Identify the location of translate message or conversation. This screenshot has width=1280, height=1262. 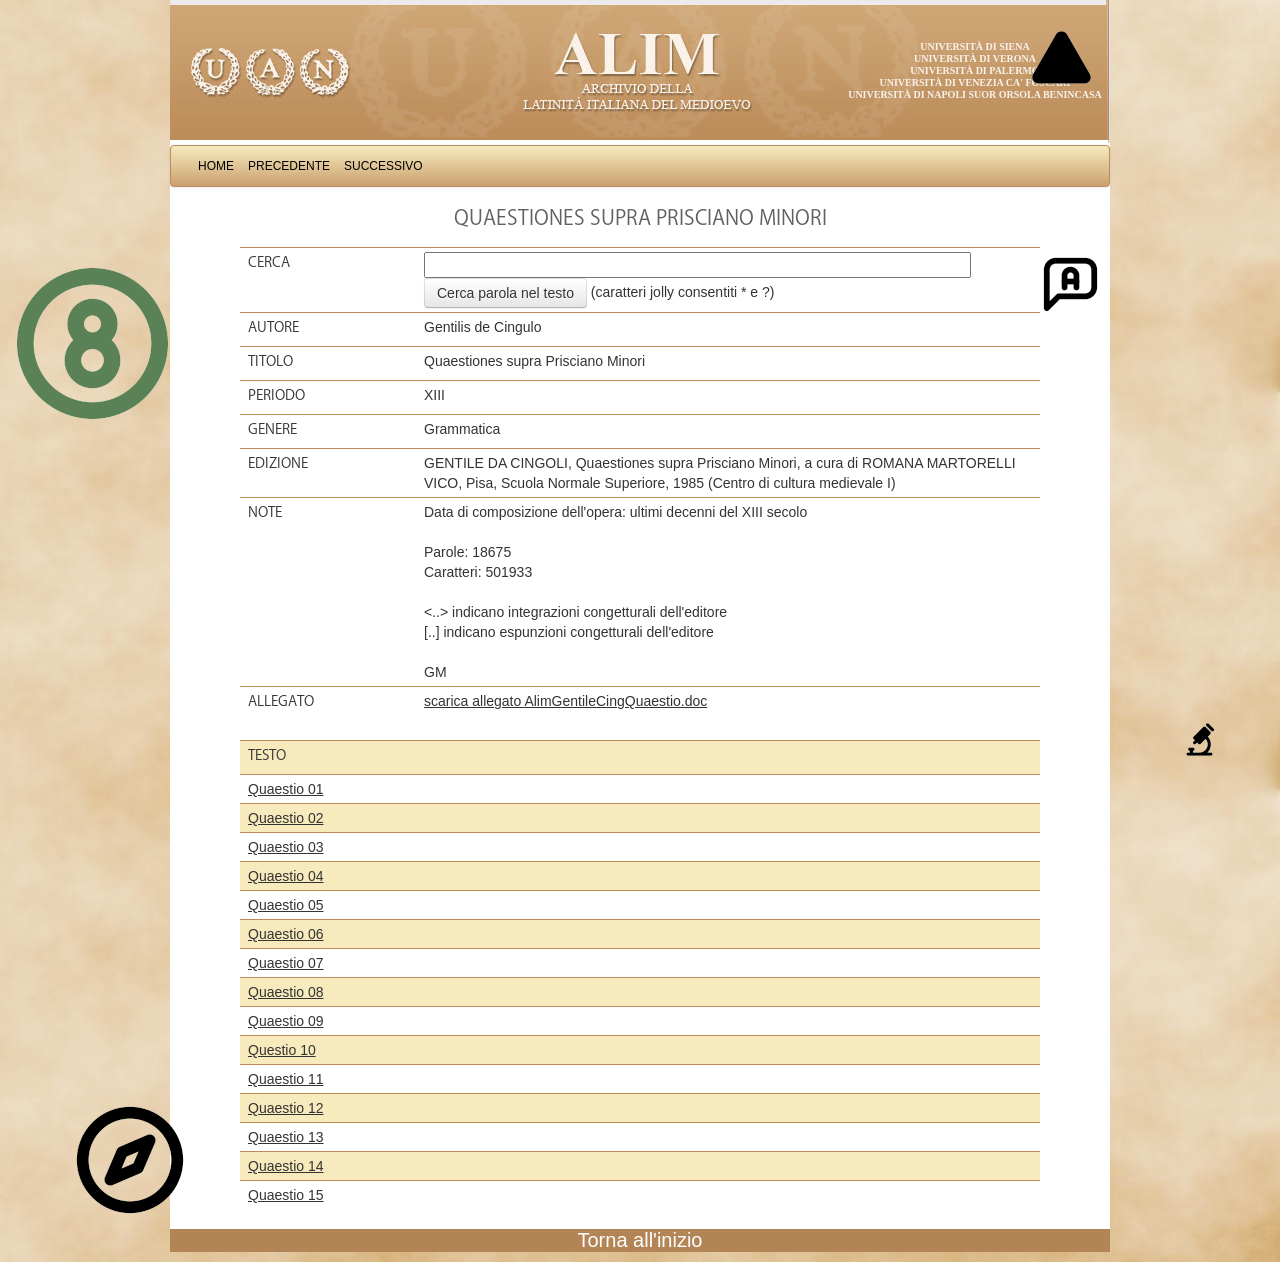
(1070, 281).